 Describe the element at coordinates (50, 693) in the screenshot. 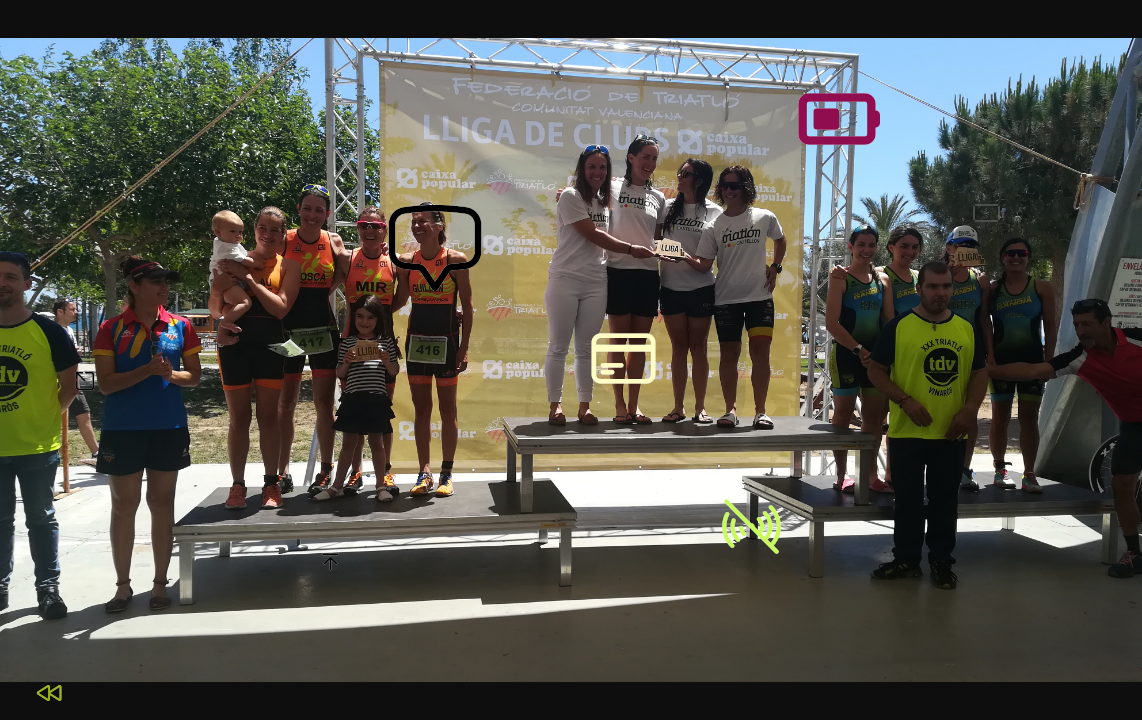

I see `rewind media or skip backward` at that location.